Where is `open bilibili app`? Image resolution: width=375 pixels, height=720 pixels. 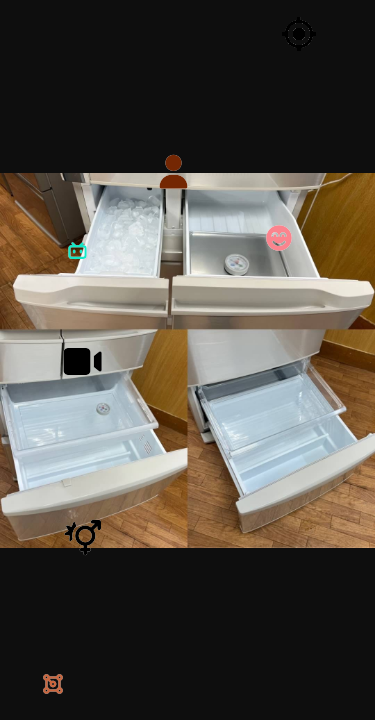 open bilibili app is located at coordinates (77, 251).